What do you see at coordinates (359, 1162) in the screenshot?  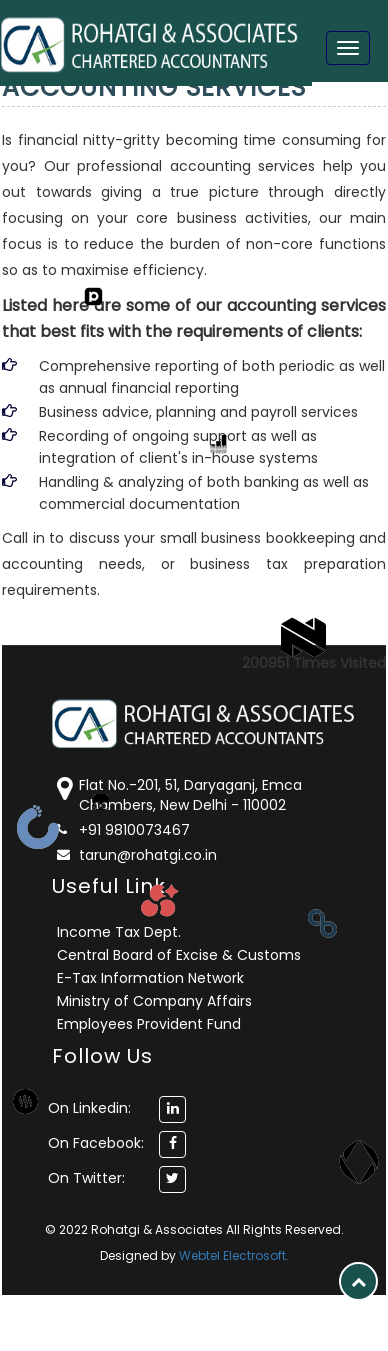 I see `ethereum name service (ENS) logo` at bounding box center [359, 1162].